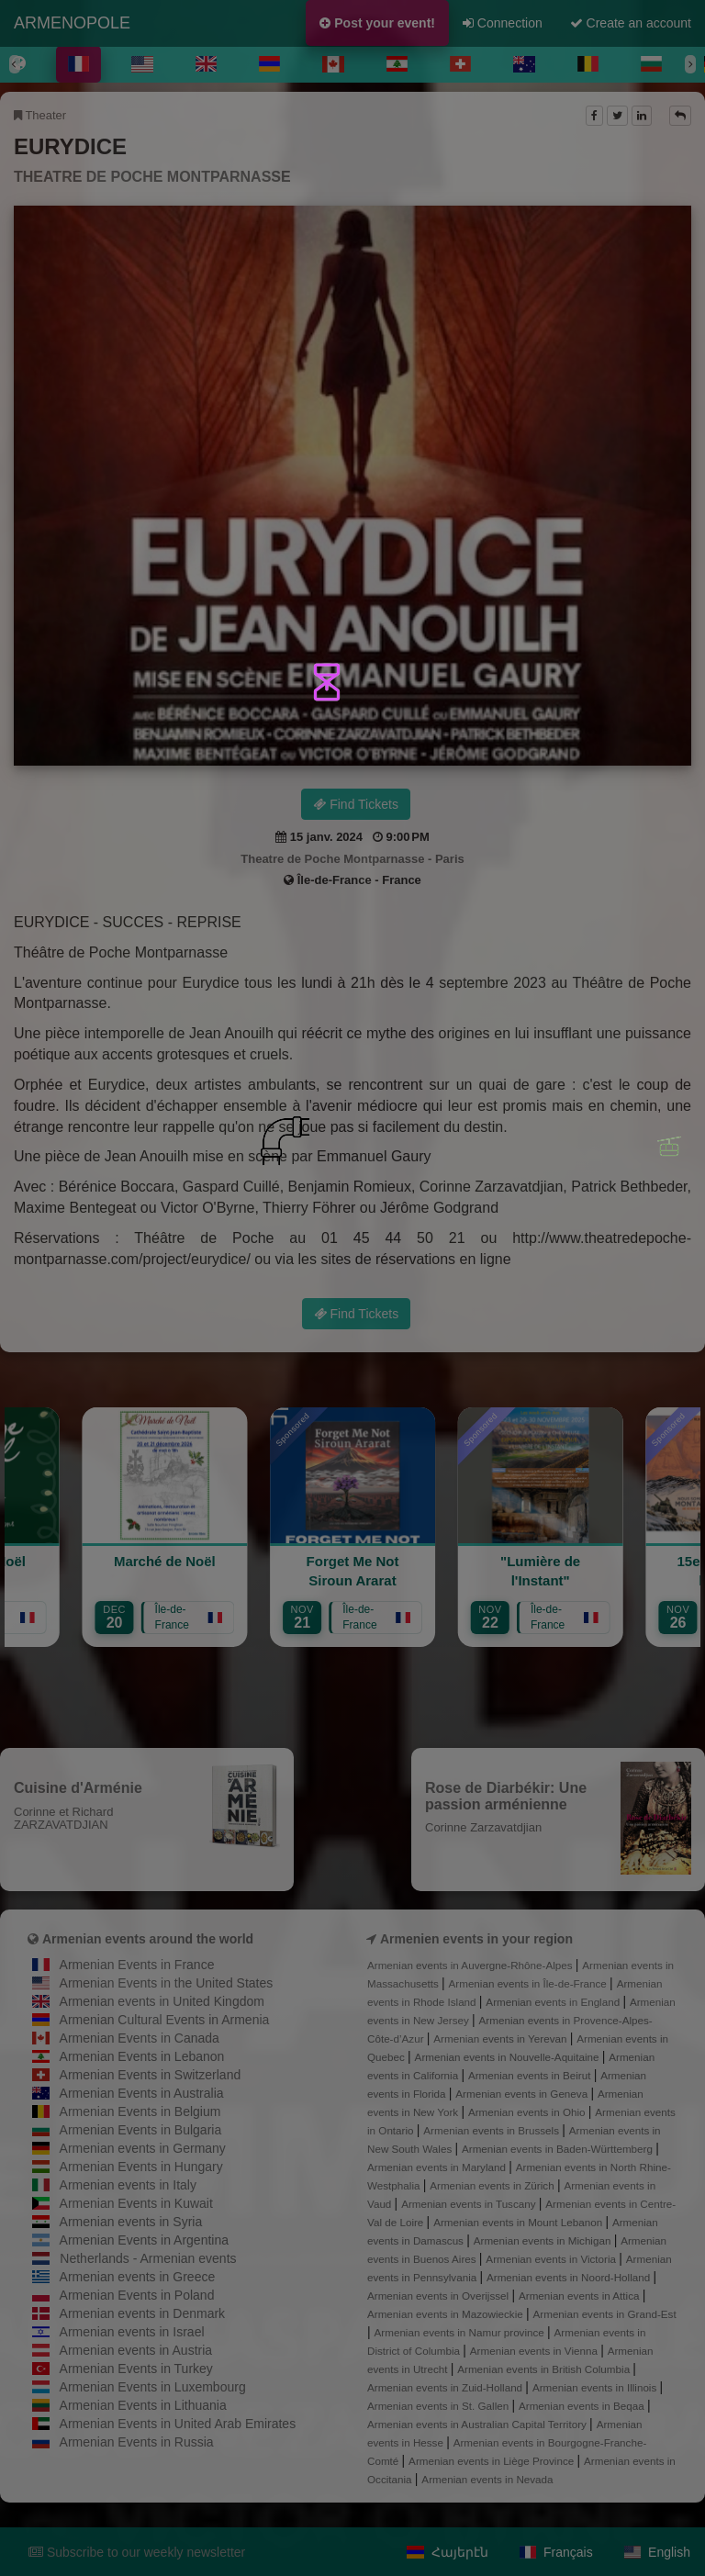  Describe the element at coordinates (283, 1138) in the screenshot. I see `plumbing or pipeline connection indicator` at that location.